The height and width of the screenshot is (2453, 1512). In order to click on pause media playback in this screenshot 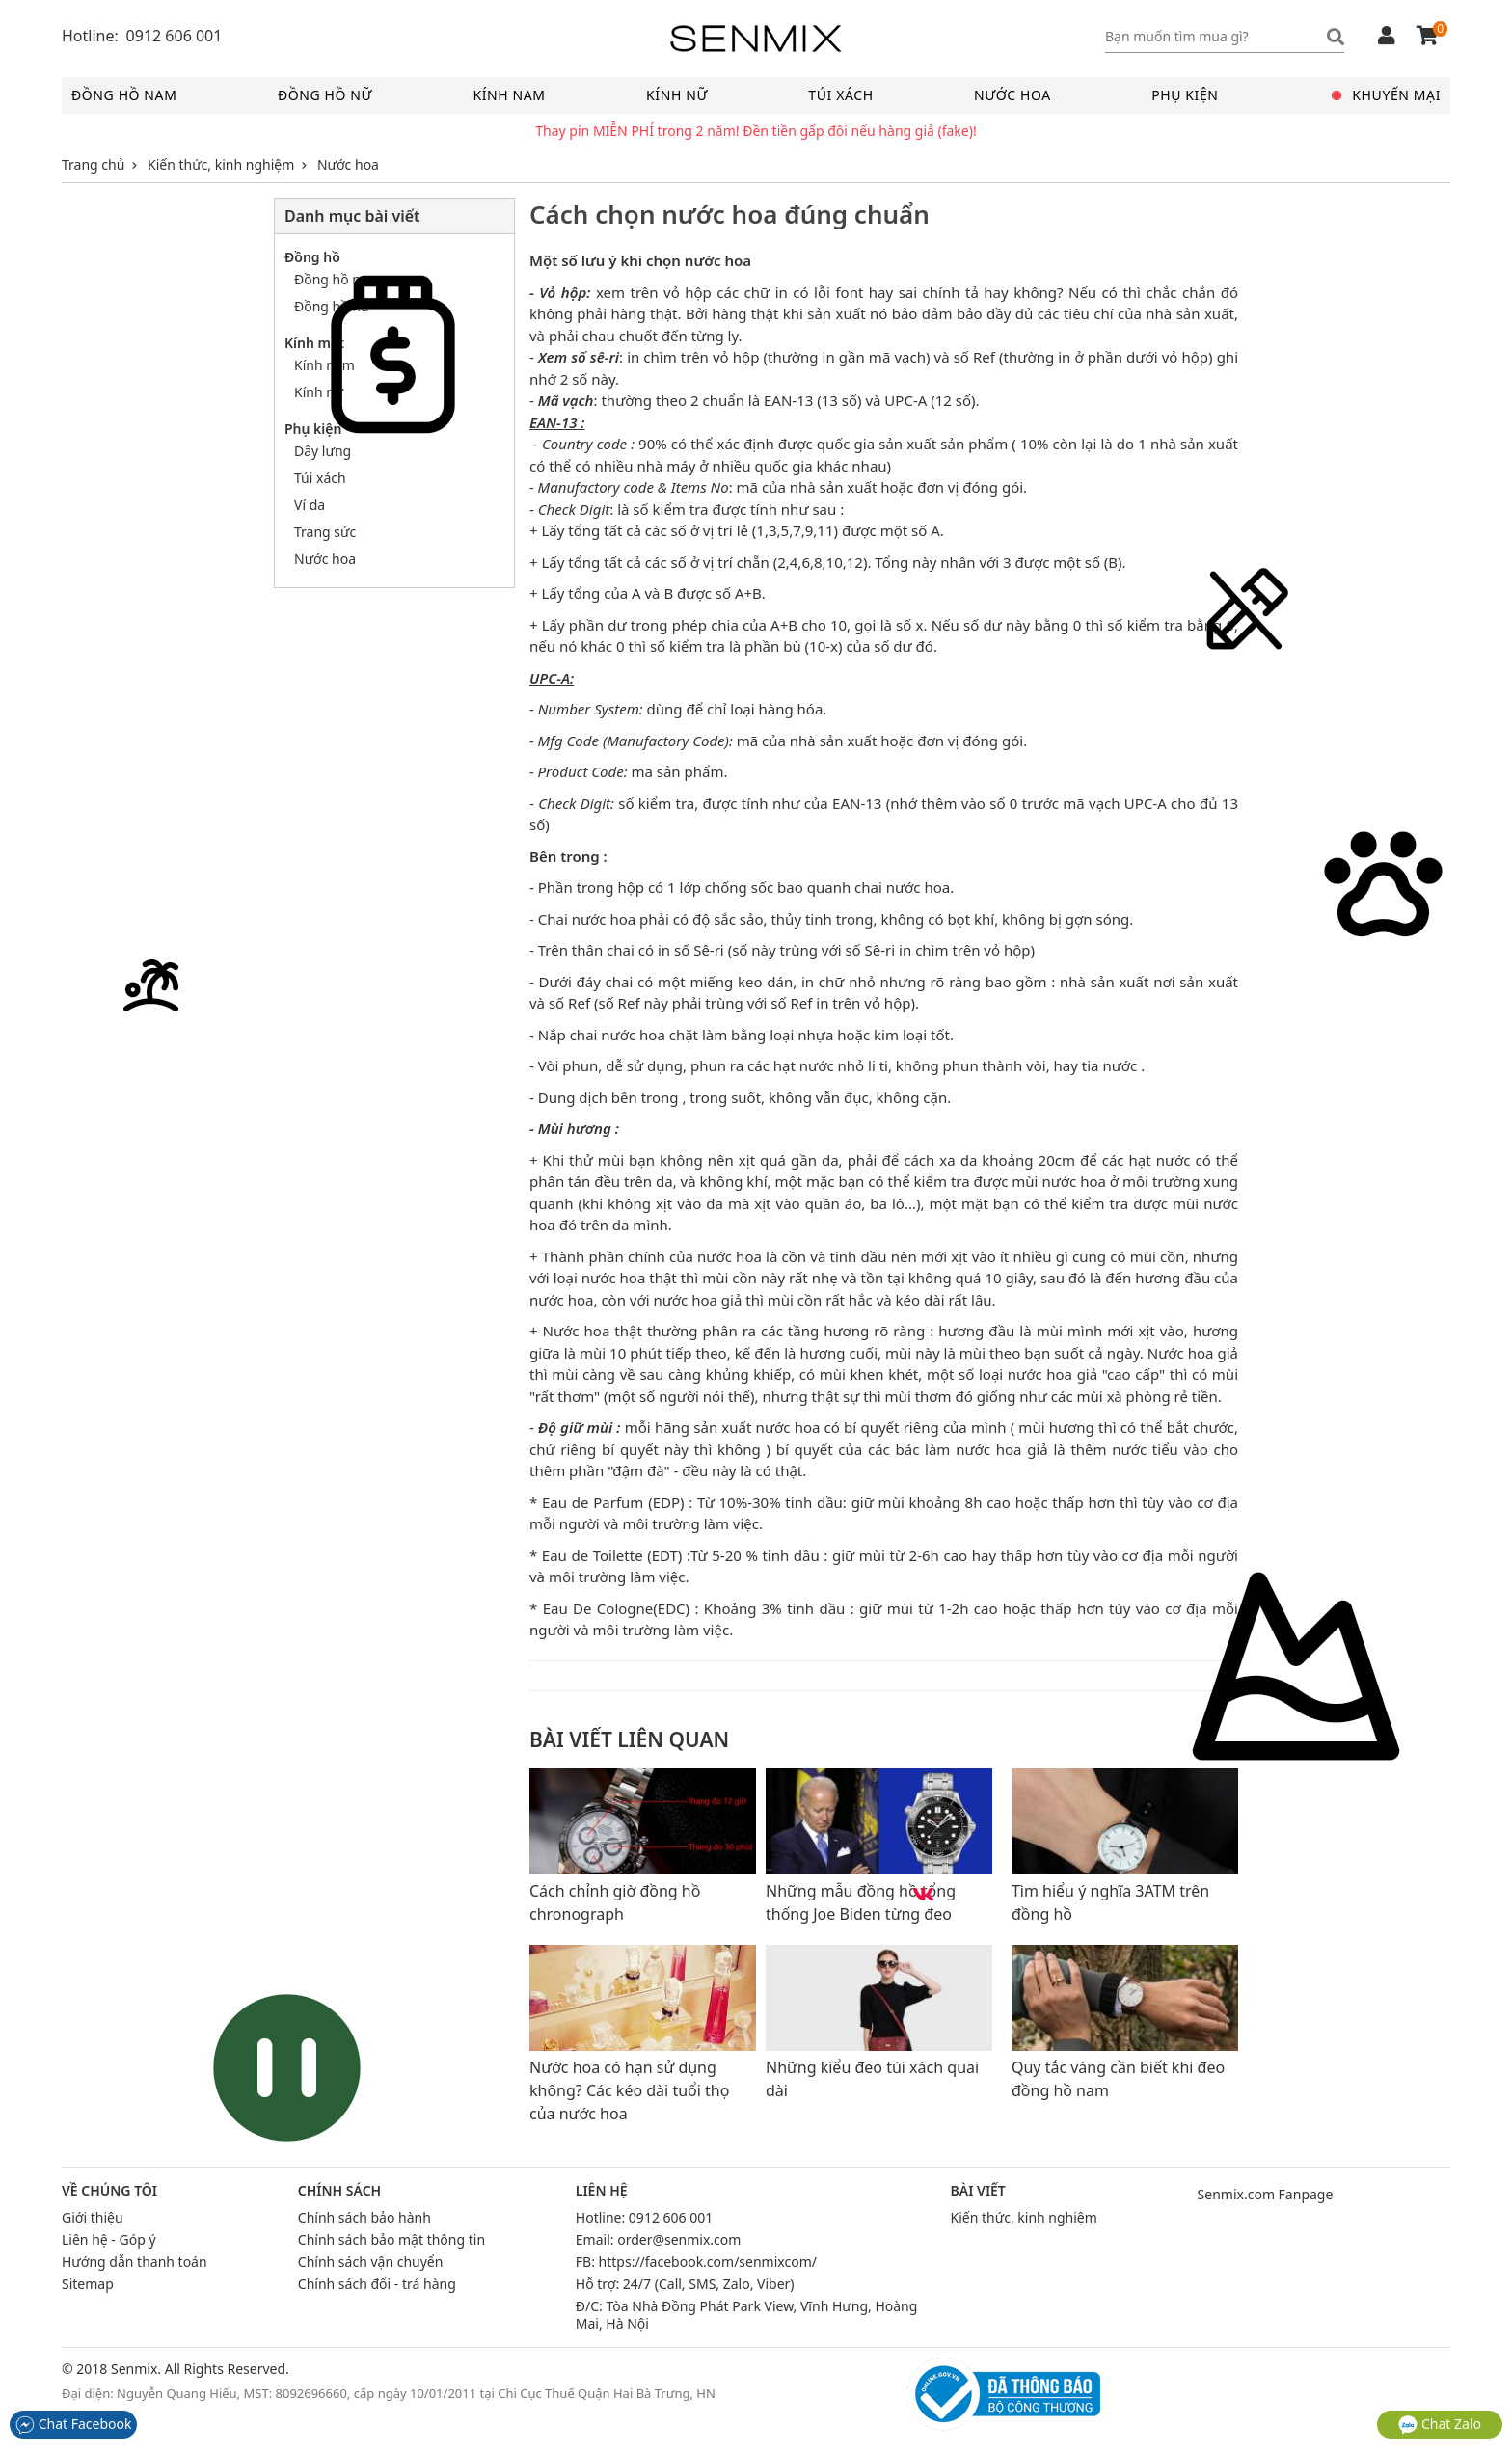, I will do `click(286, 2067)`.